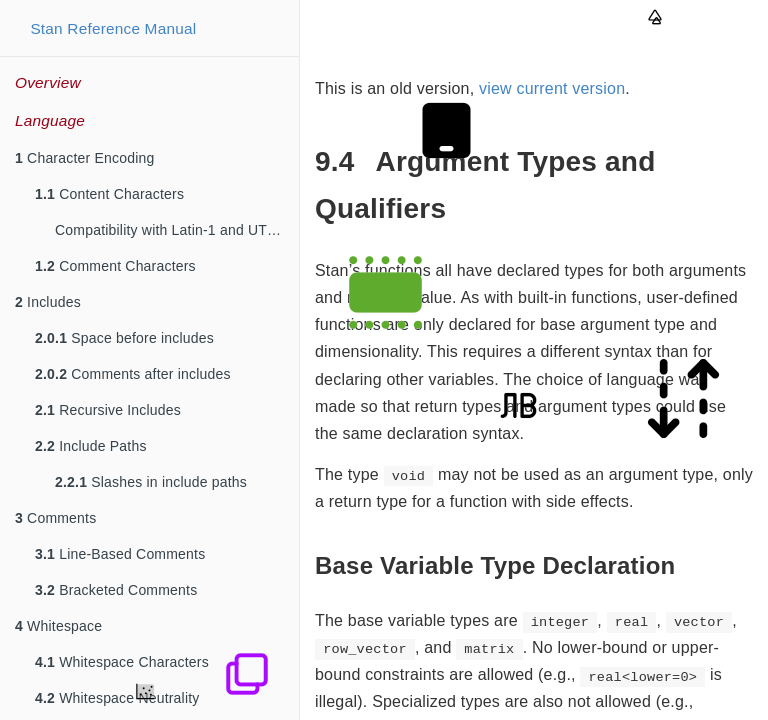 The image size is (768, 720). Describe the element at coordinates (385, 292) in the screenshot. I see `insert a new content section` at that location.